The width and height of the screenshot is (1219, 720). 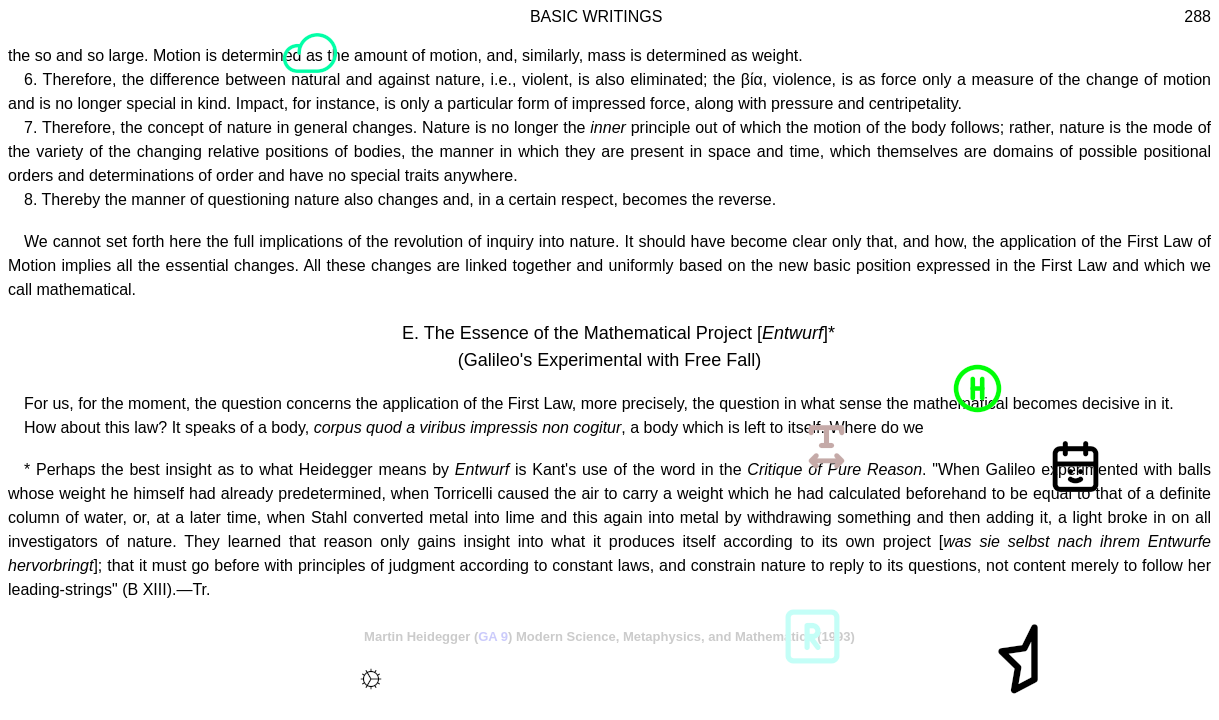 I want to click on indicates a rating or review section, so click(x=812, y=636).